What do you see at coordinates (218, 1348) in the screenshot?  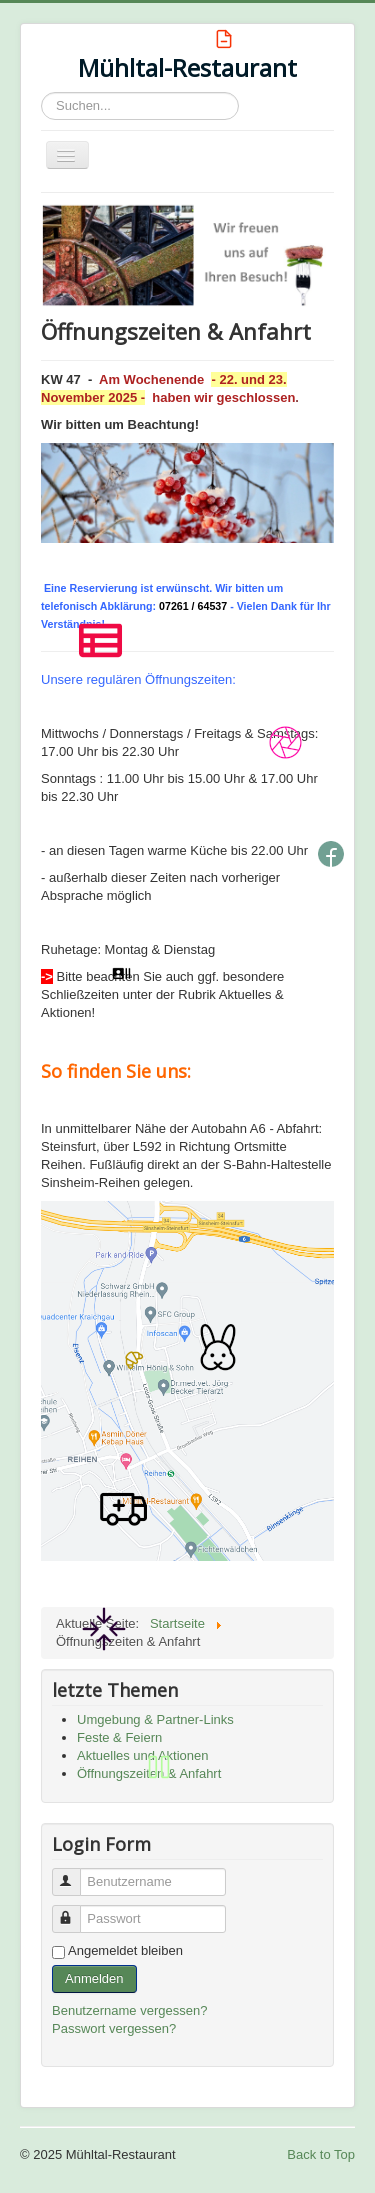 I see `access pet or animal-related features` at bounding box center [218, 1348].